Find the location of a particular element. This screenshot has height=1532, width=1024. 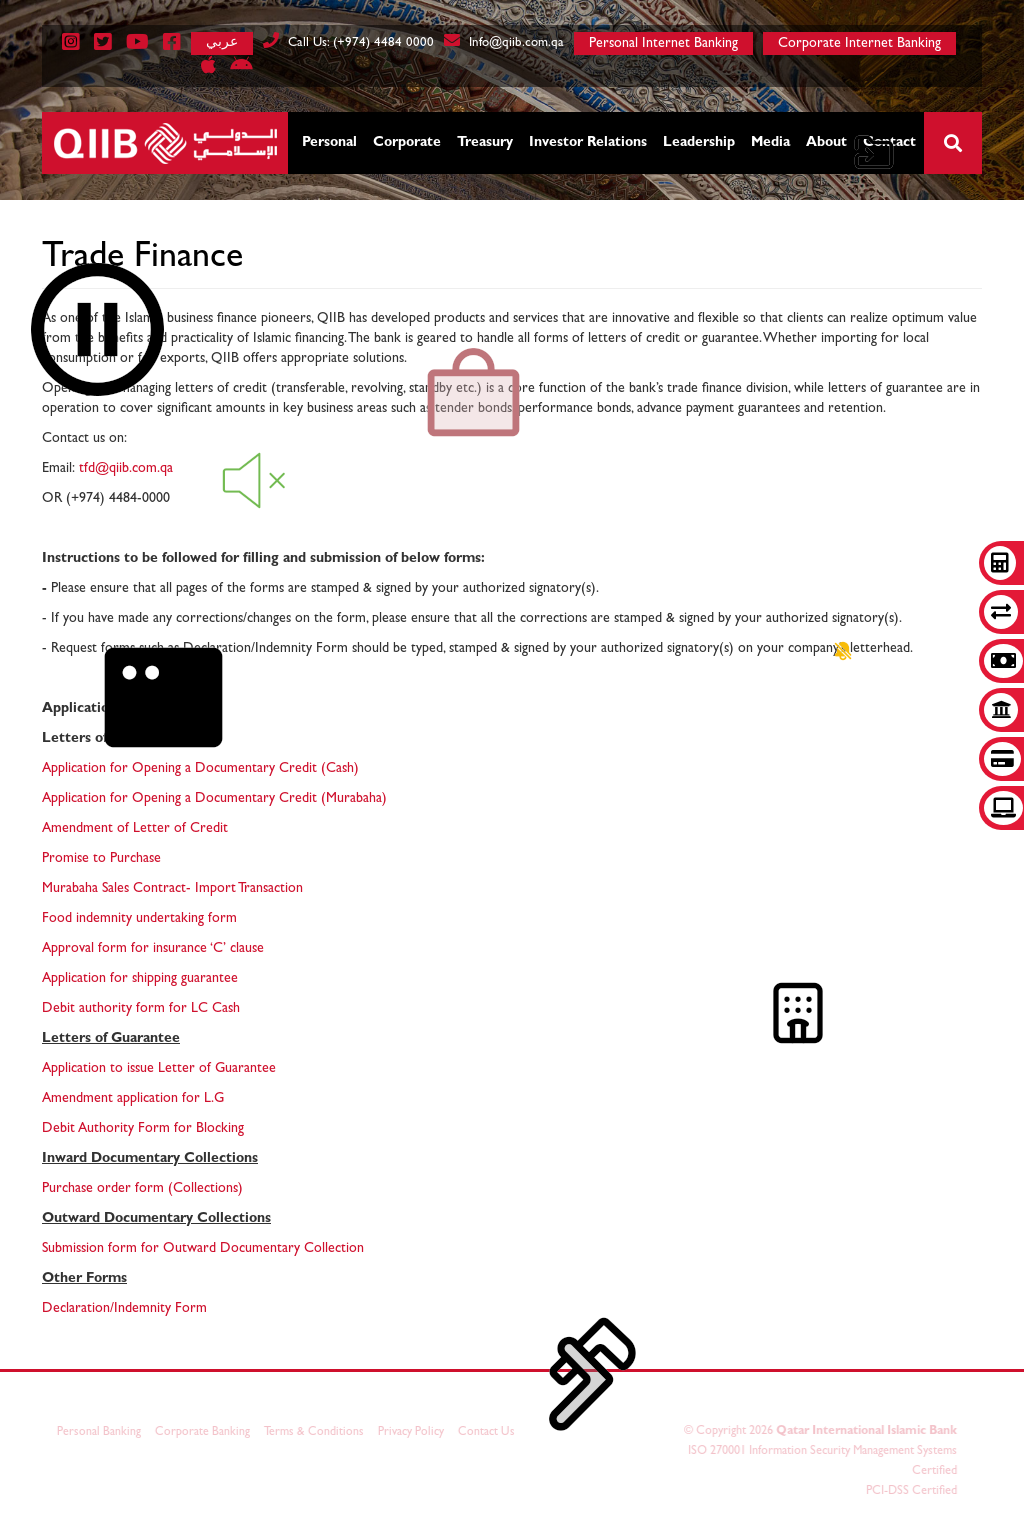

view your shopping bag is located at coordinates (473, 397).